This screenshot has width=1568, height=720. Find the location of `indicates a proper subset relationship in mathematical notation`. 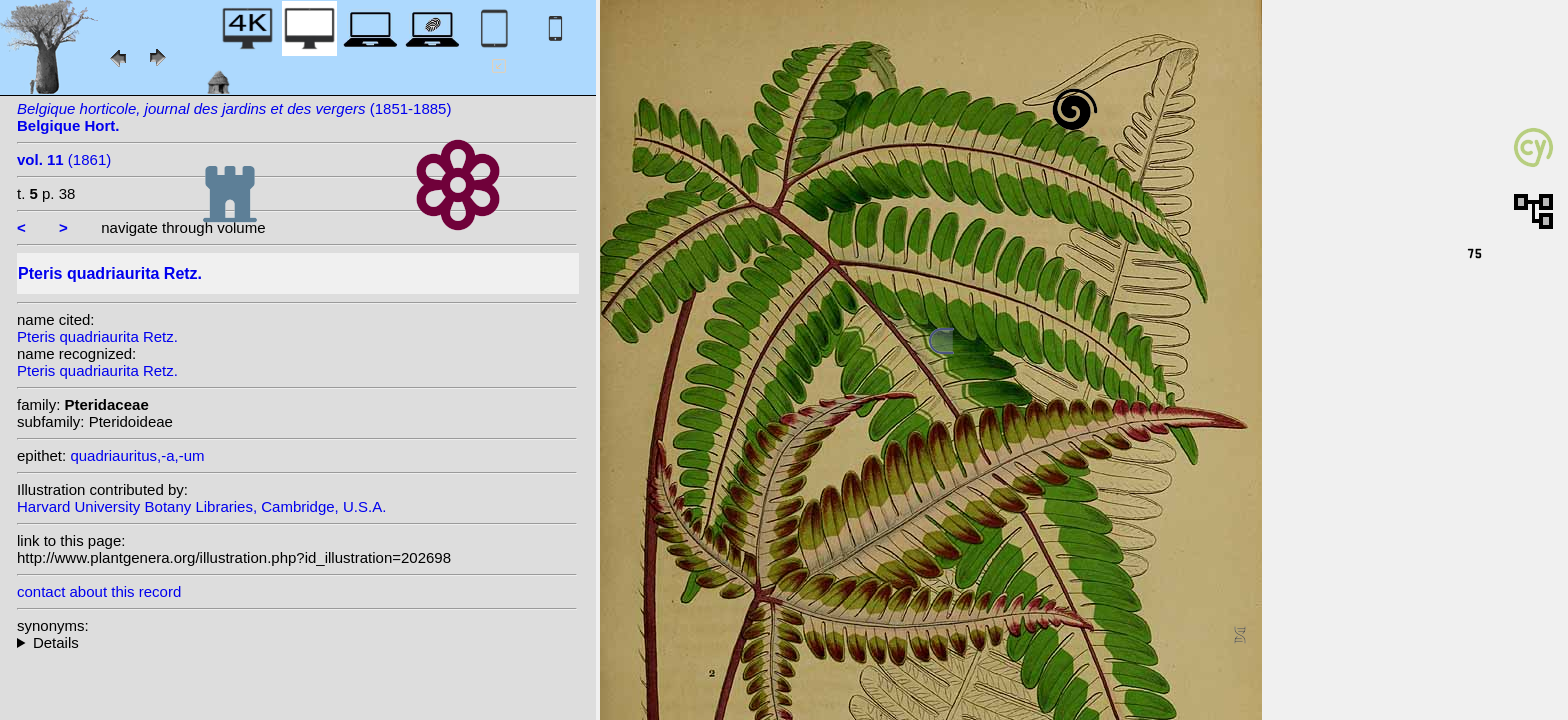

indicates a proper subset relationship in mathematical notation is located at coordinates (942, 341).